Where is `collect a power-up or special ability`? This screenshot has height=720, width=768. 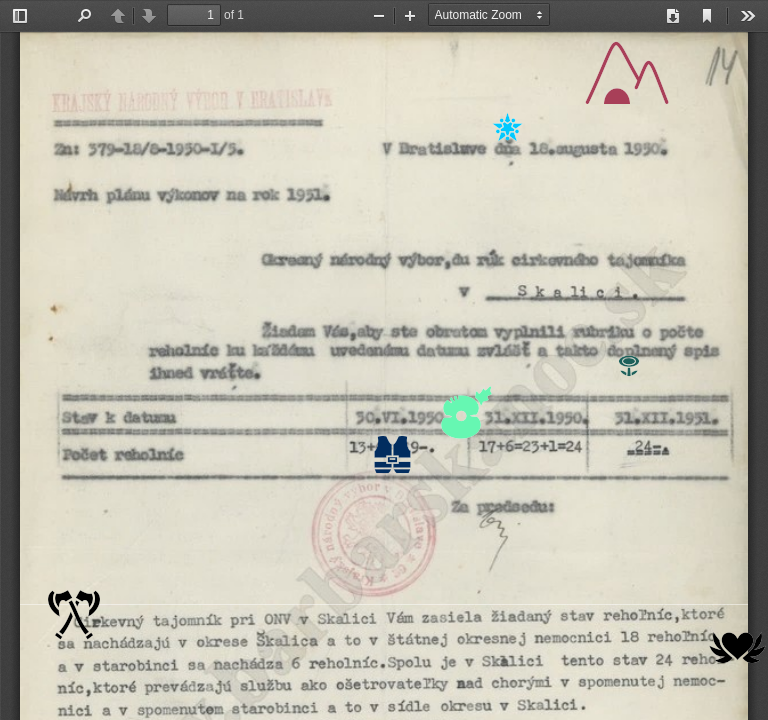
collect a power-up or special ability is located at coordinates (629, 365).